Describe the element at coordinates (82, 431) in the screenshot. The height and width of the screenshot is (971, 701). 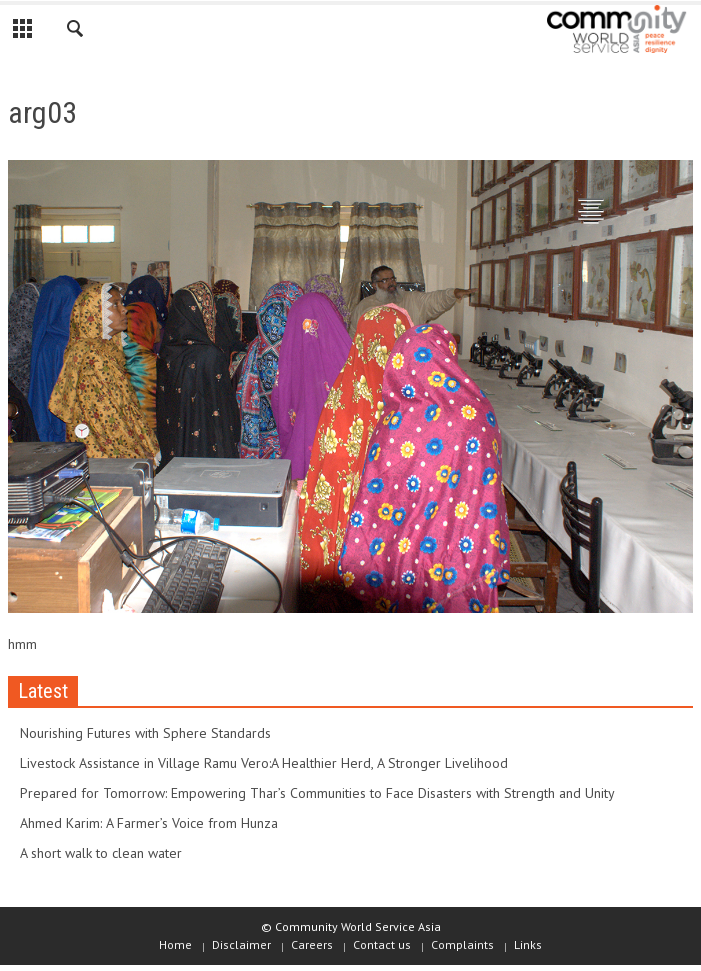
I see `access date and time settings` at that location.